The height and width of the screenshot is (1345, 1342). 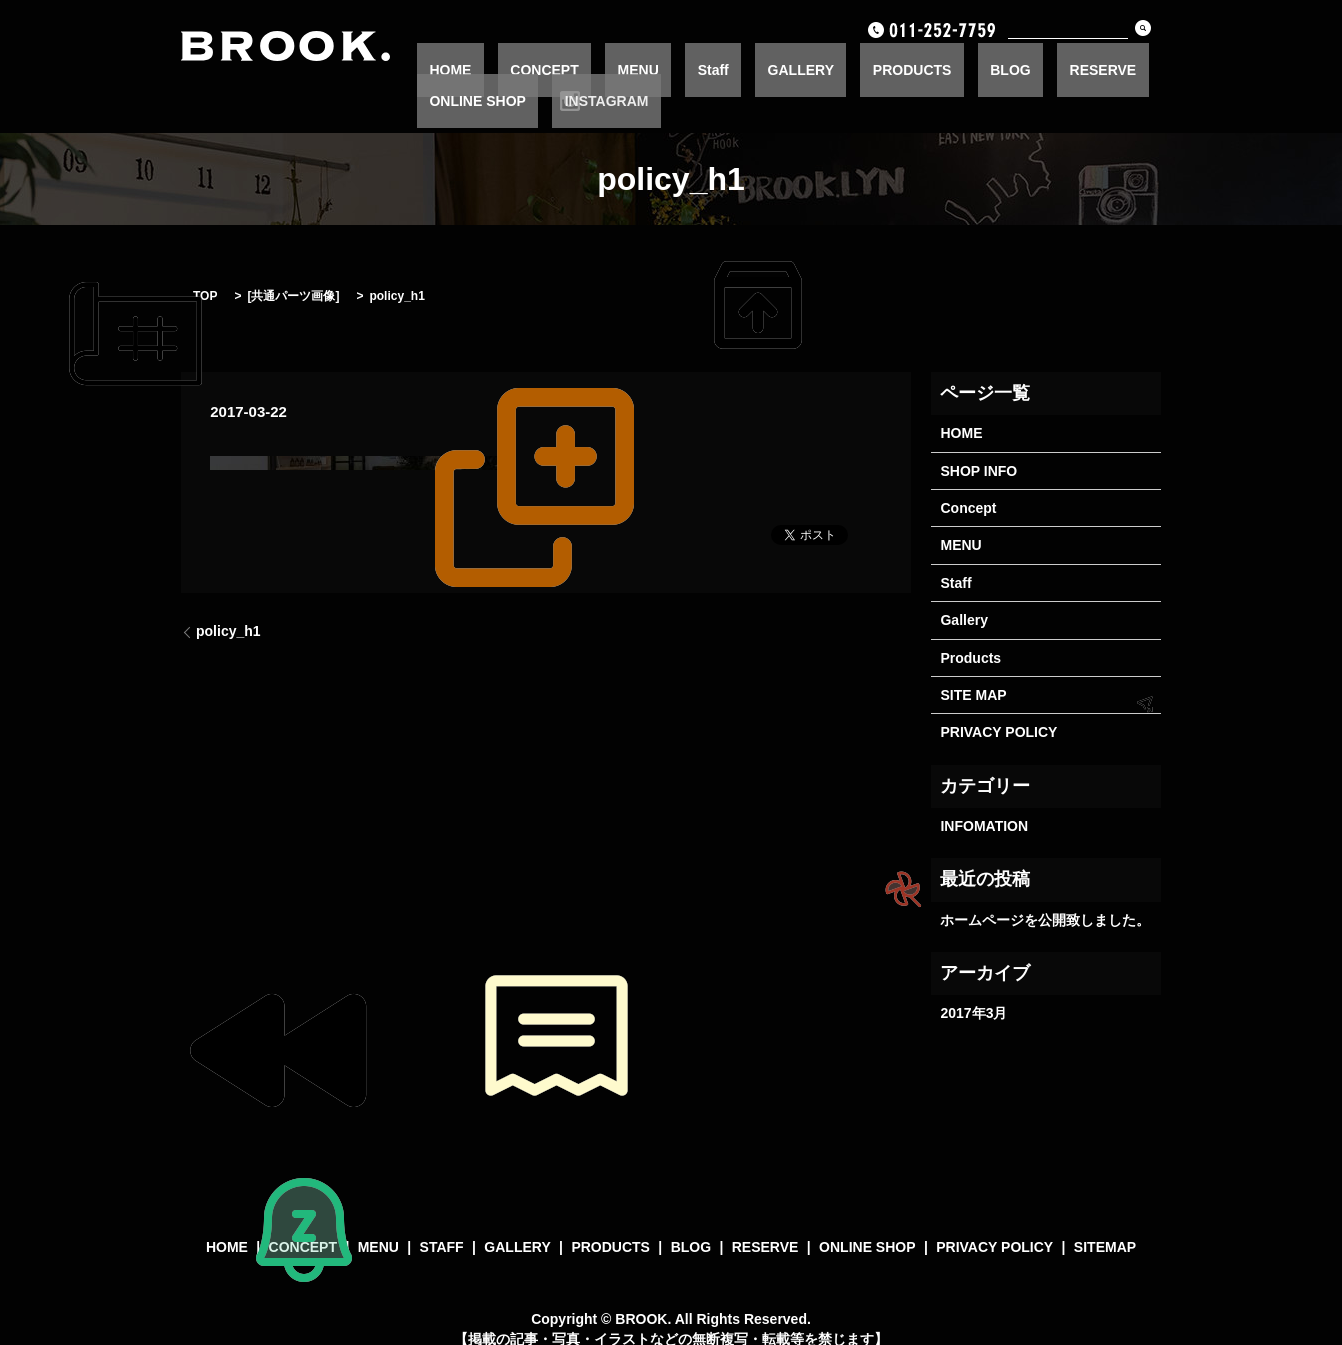 What do you see at coordinates (304, 1230) in the screenshot?
I see `mute notifications while sleeping` at bounding box center [304, 1230].